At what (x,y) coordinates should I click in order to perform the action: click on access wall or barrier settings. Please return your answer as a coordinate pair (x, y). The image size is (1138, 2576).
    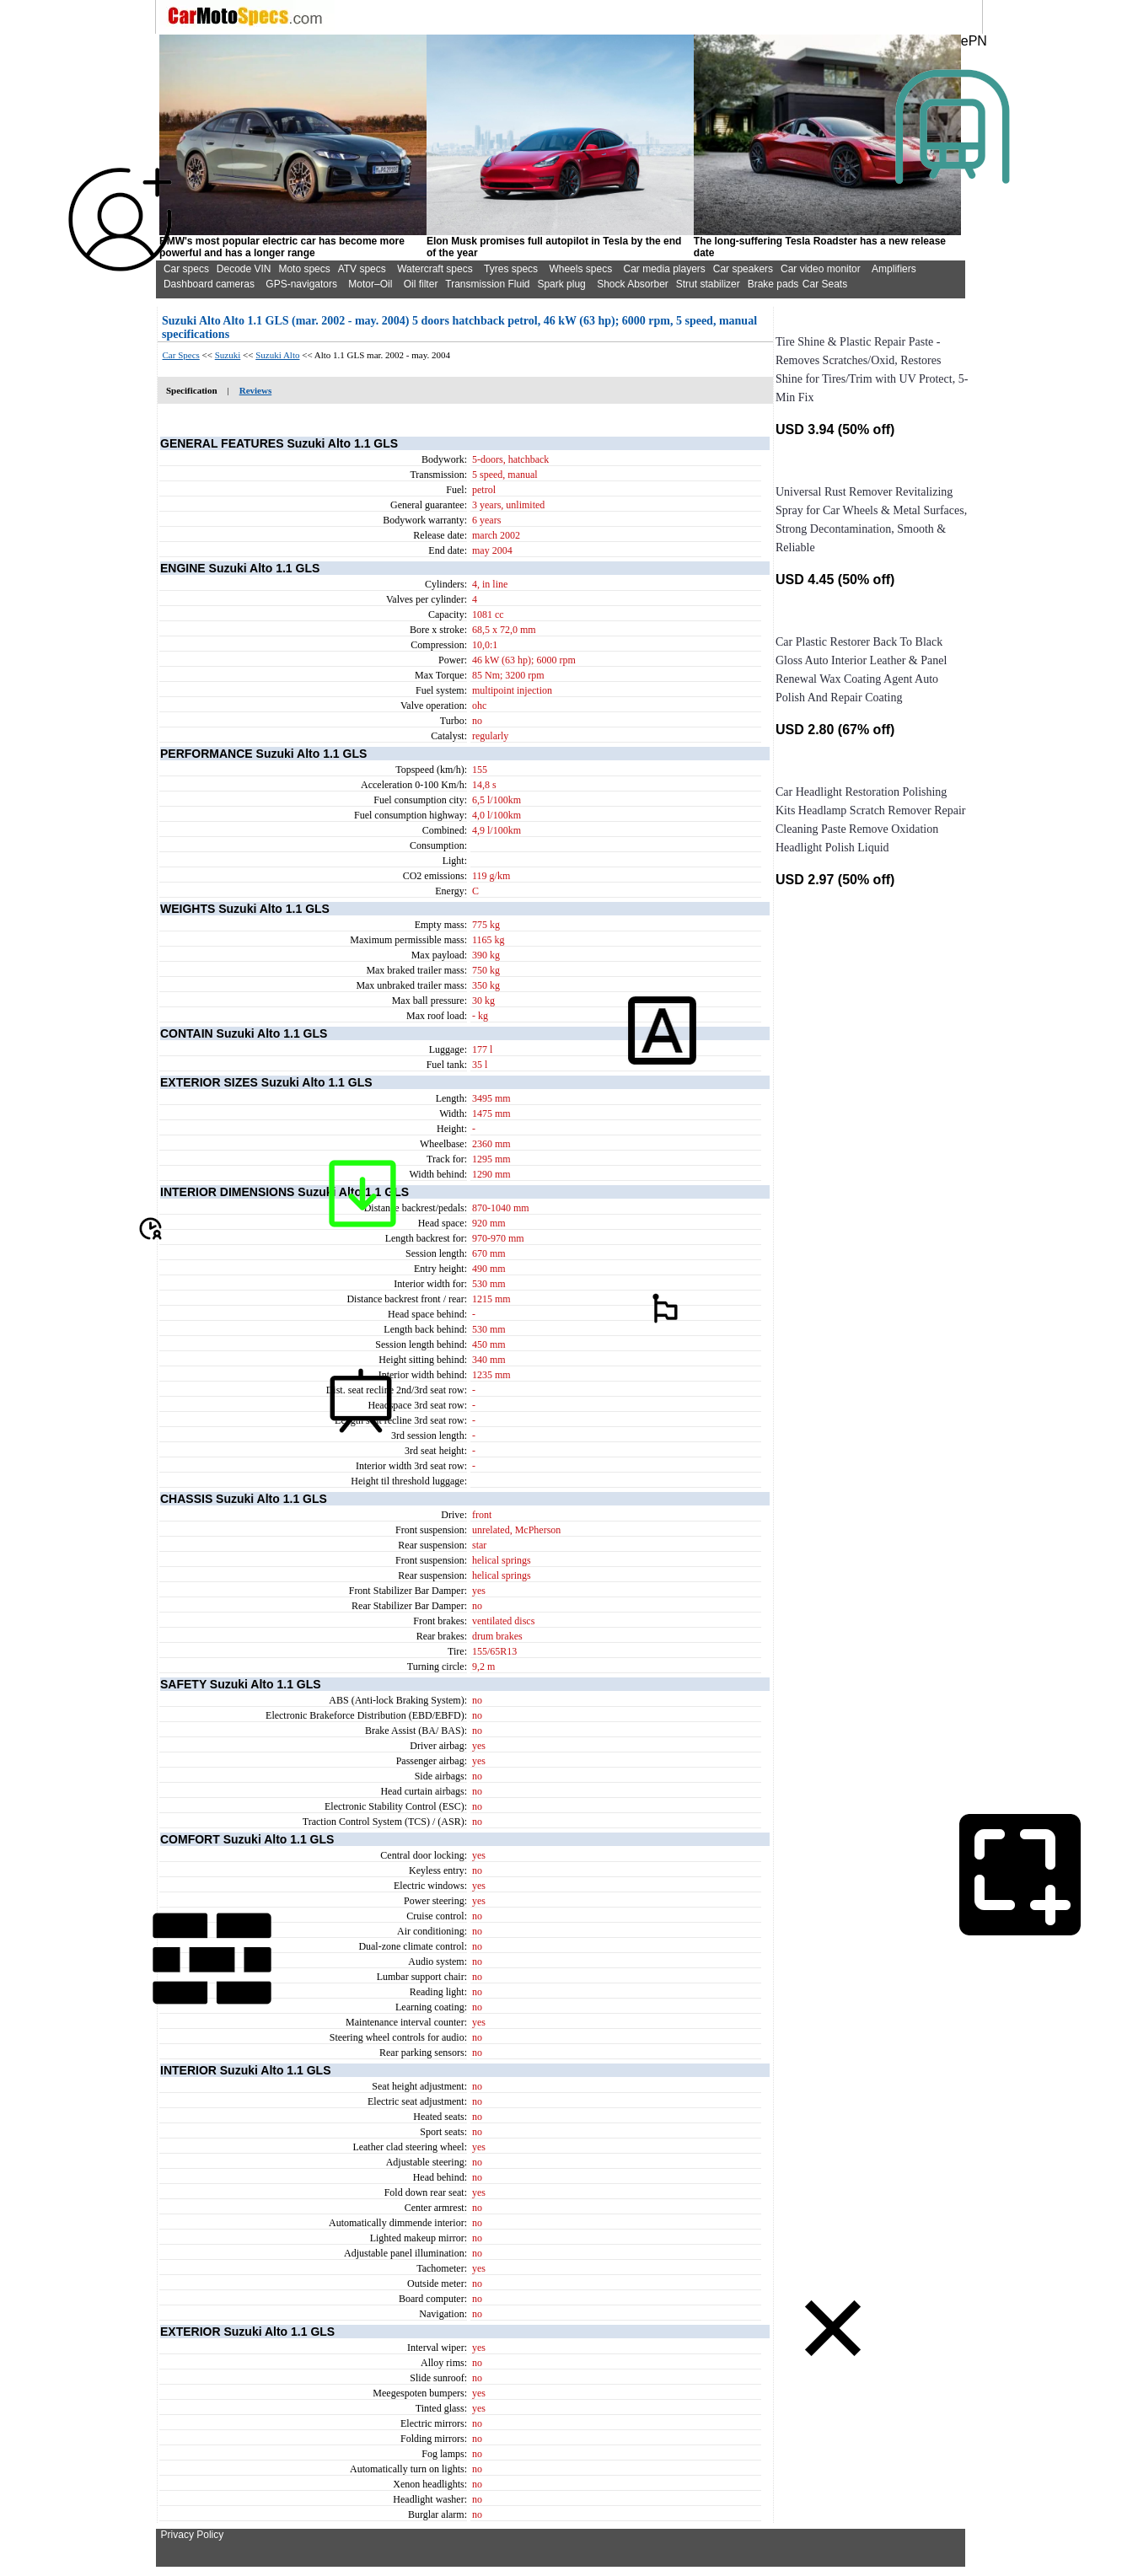
    Looking at the image, I should click on (212, 1958).